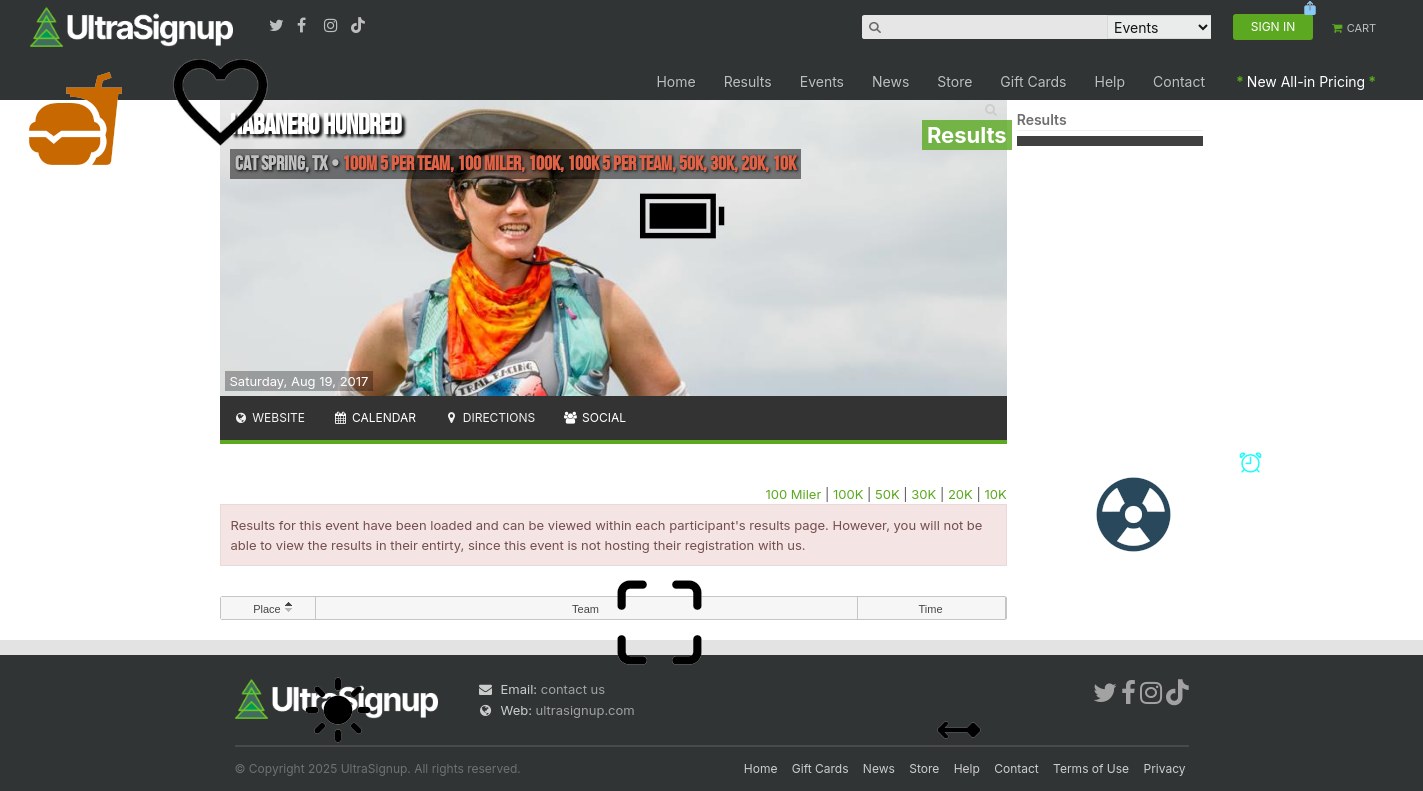 The image size is (1423, 791). Describe the element at coordinates (682, 216) in the screenshot. I see `indicates battery is fully charged` at that location.